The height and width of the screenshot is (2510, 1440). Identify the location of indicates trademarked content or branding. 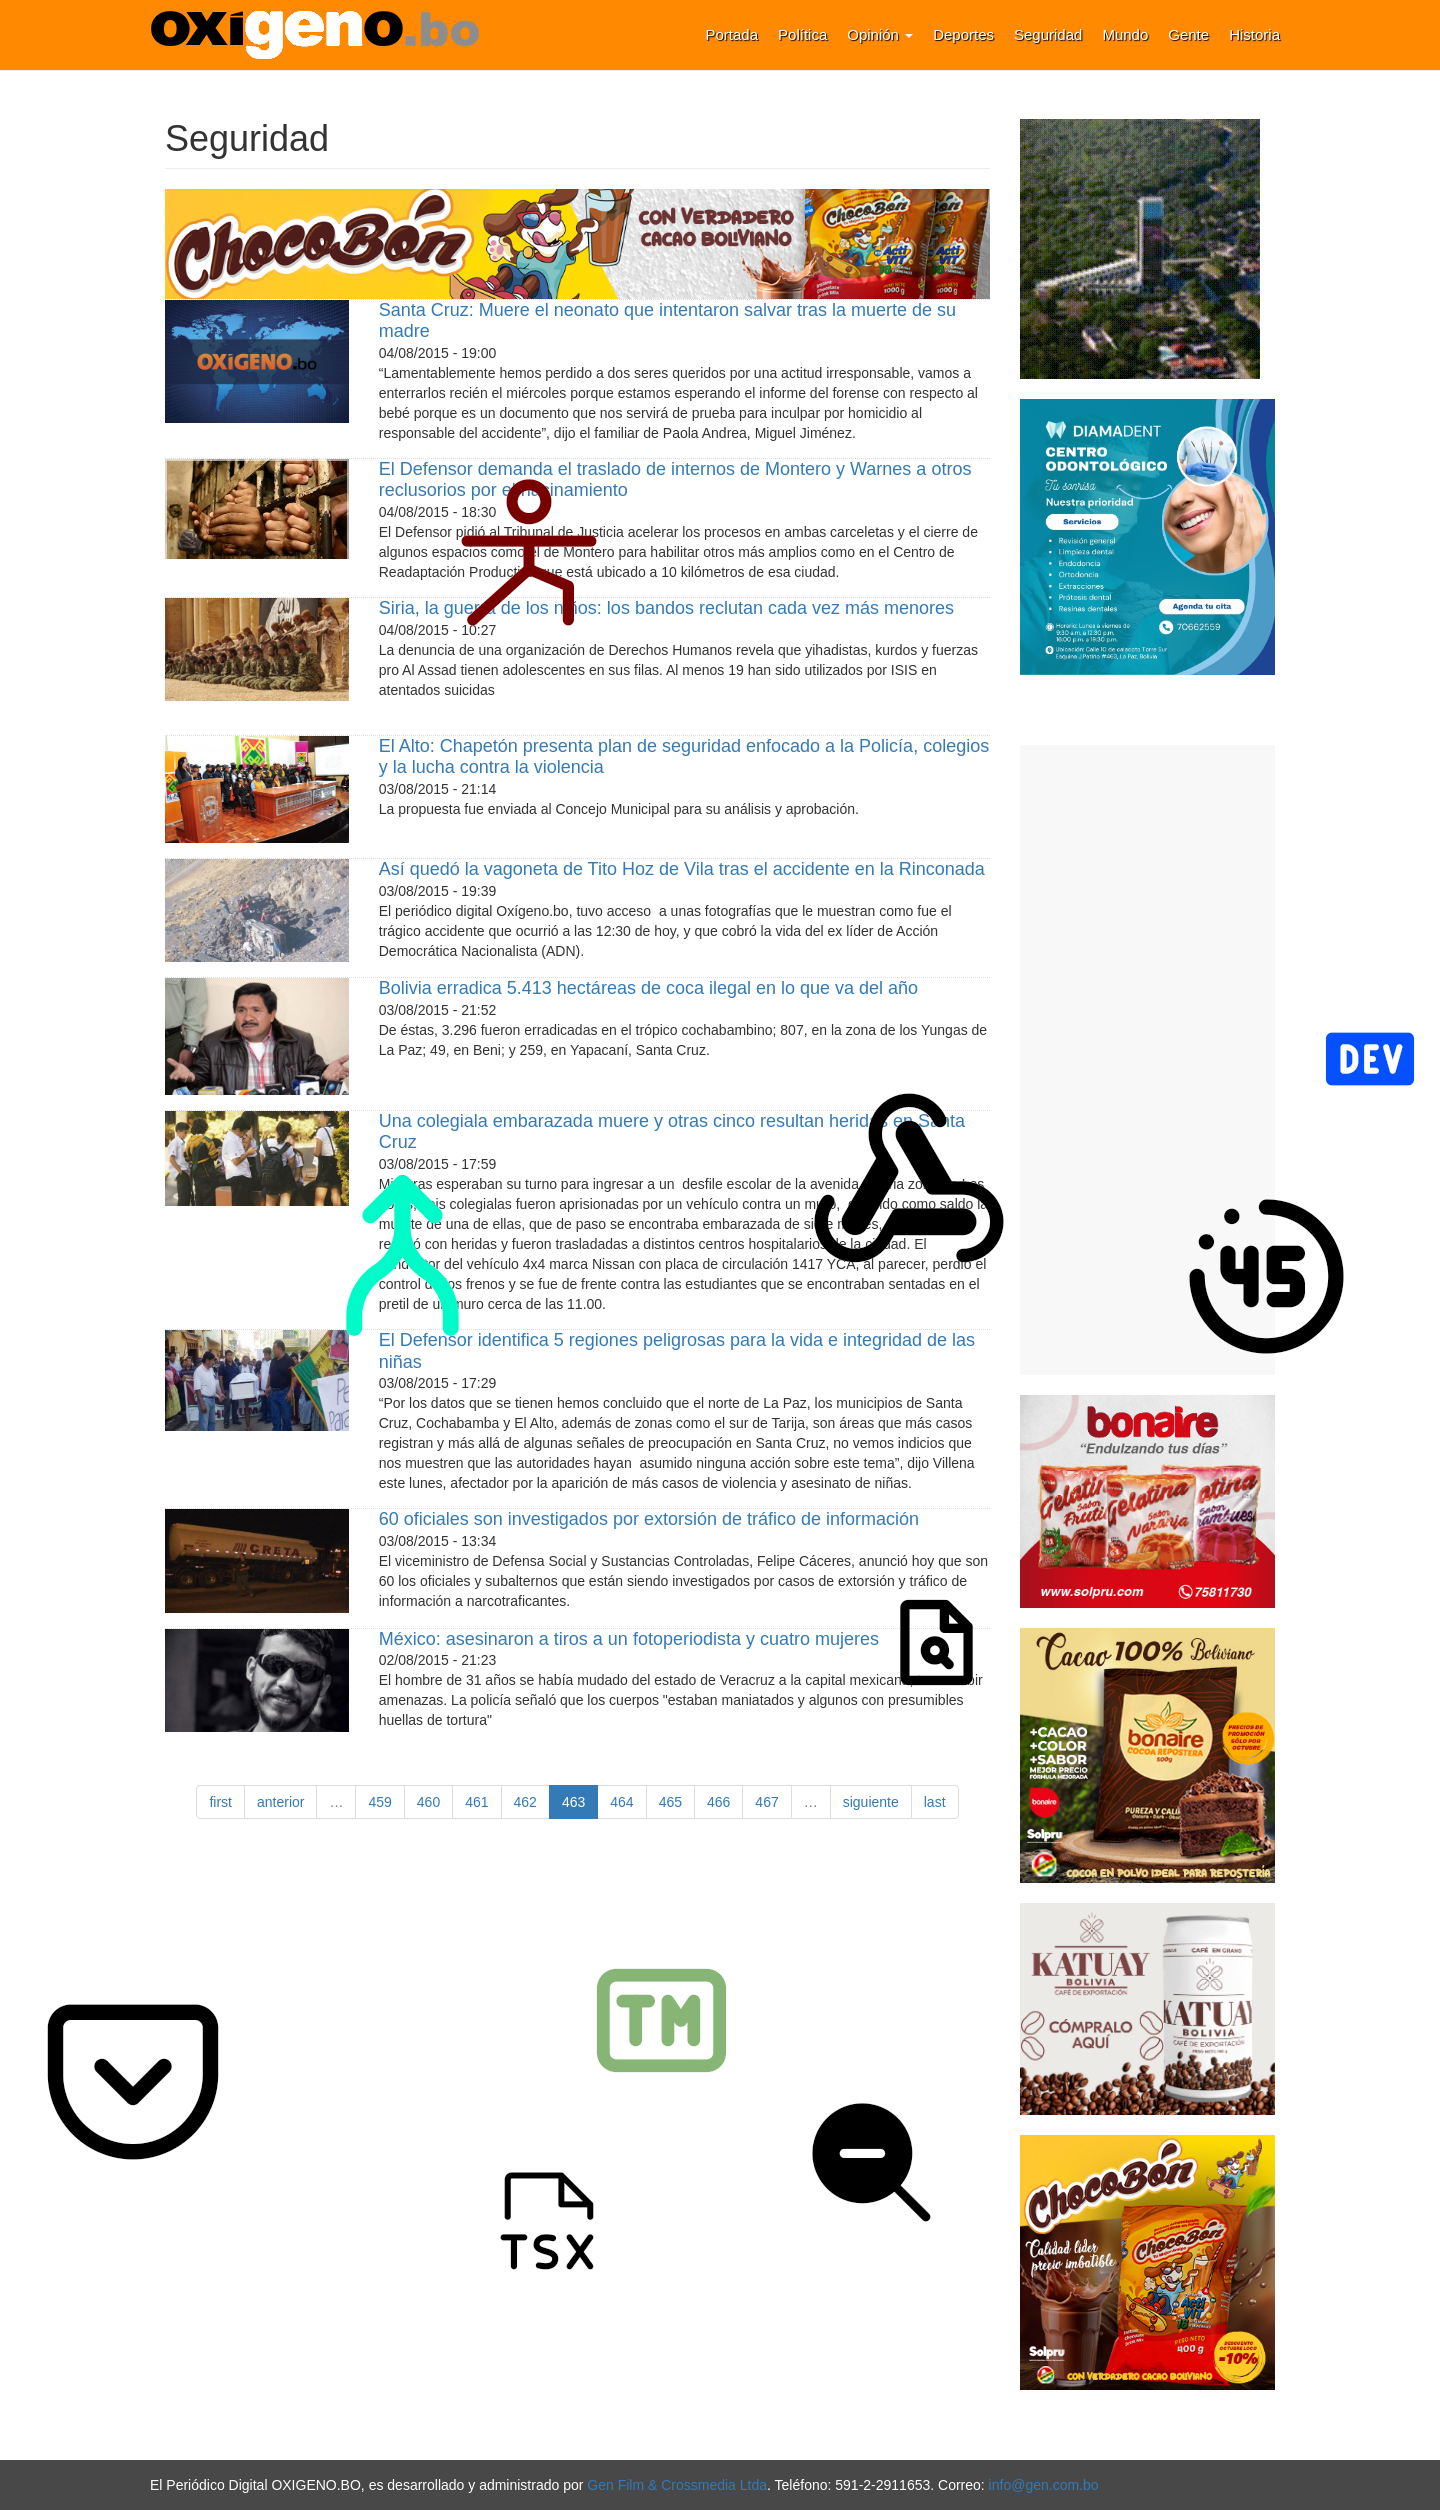
(661, 2020).